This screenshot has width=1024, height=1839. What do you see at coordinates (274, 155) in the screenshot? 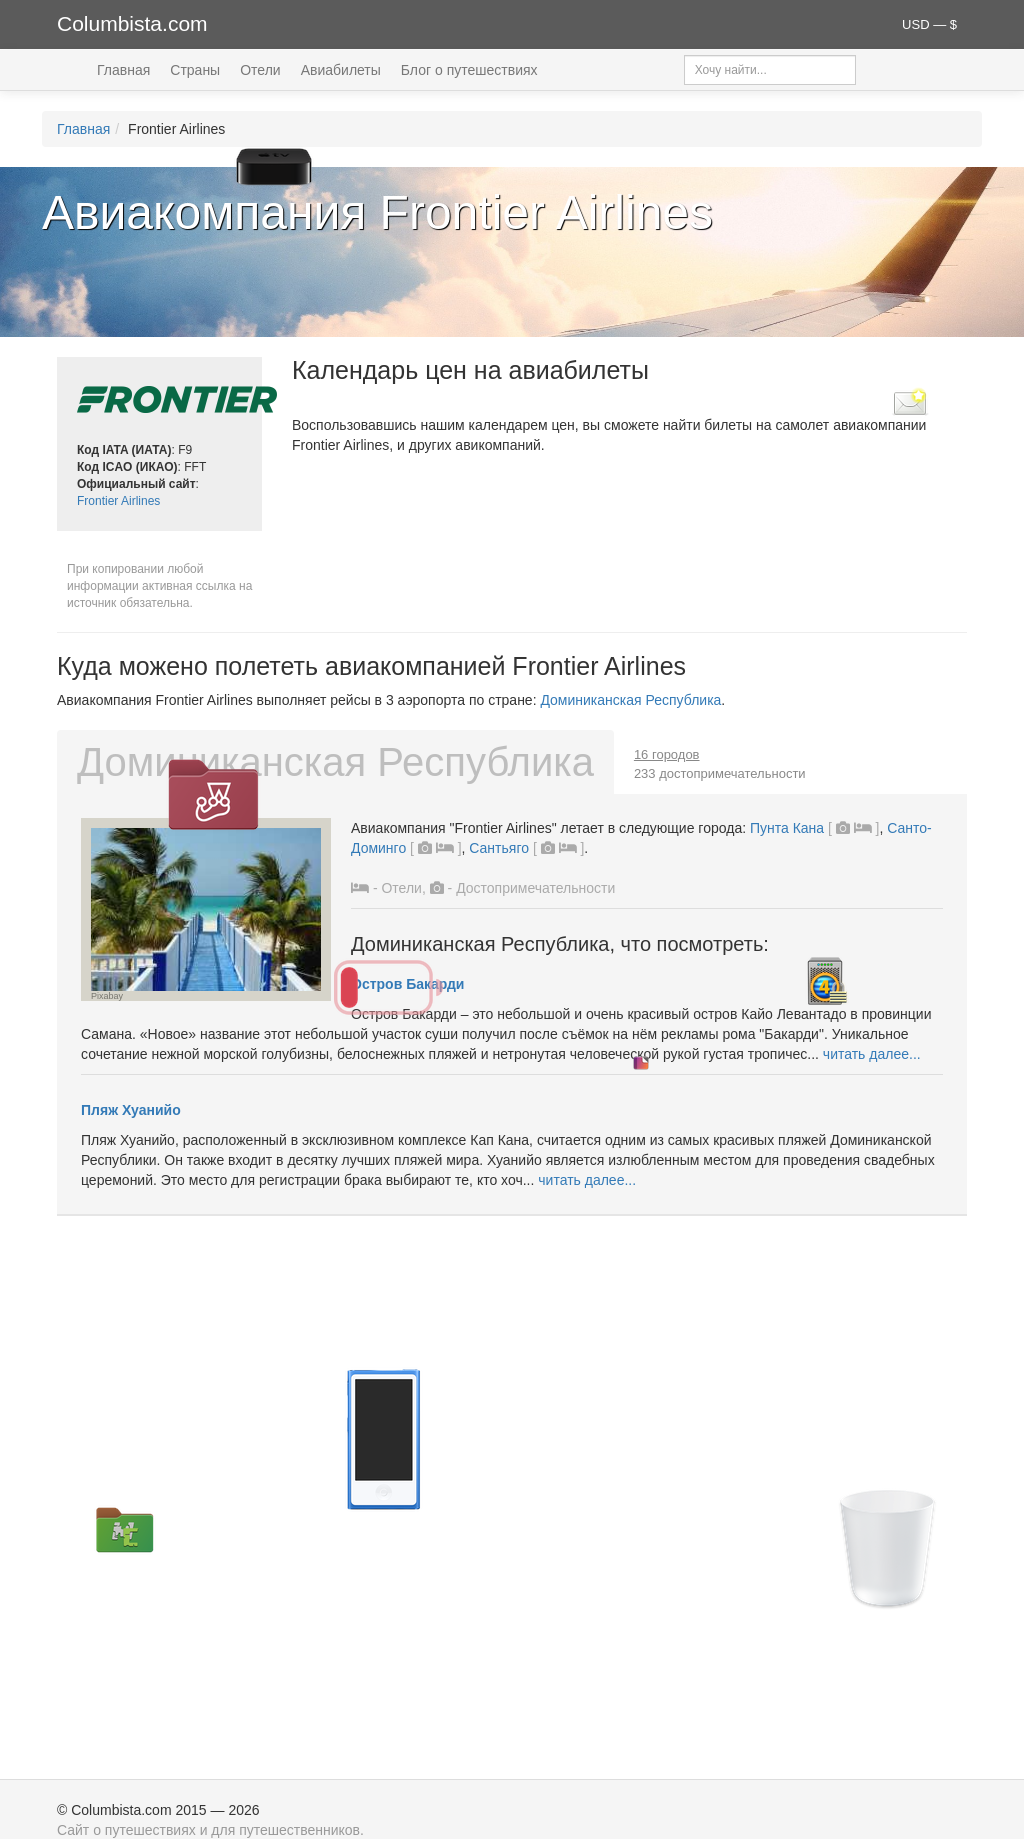
I see `apple tv device icon` at bounding box center [274, 155].